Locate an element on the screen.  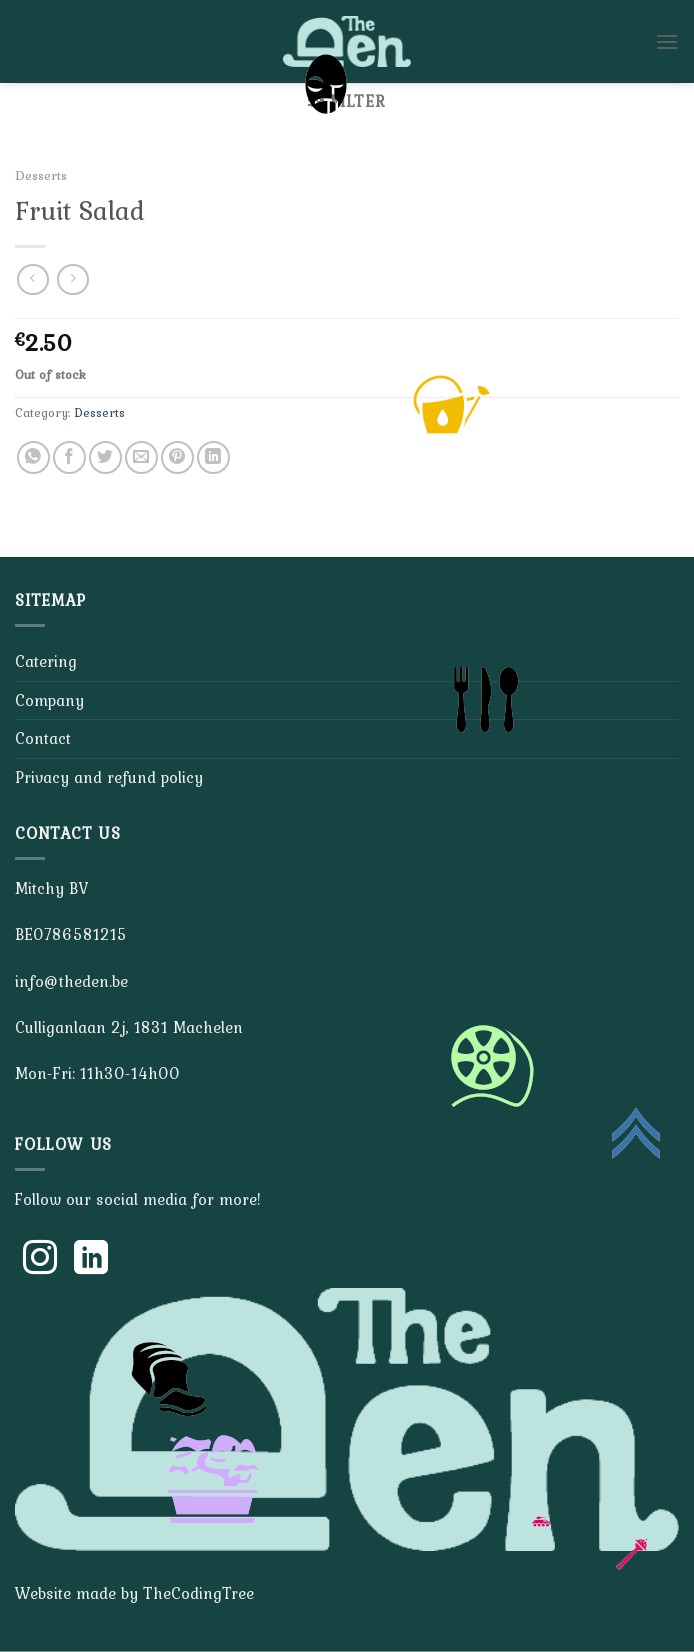
water plants or crops in a gardening game is located at coordinates (451, 404).